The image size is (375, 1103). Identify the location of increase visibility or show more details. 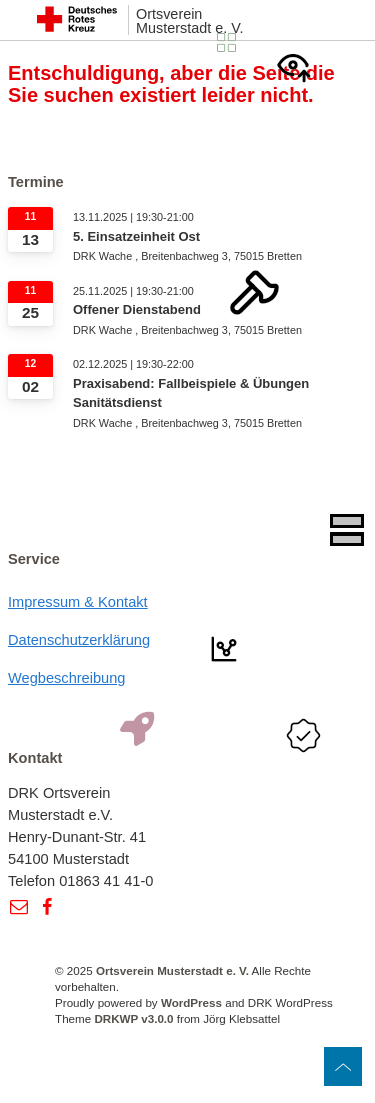
(293, 65).